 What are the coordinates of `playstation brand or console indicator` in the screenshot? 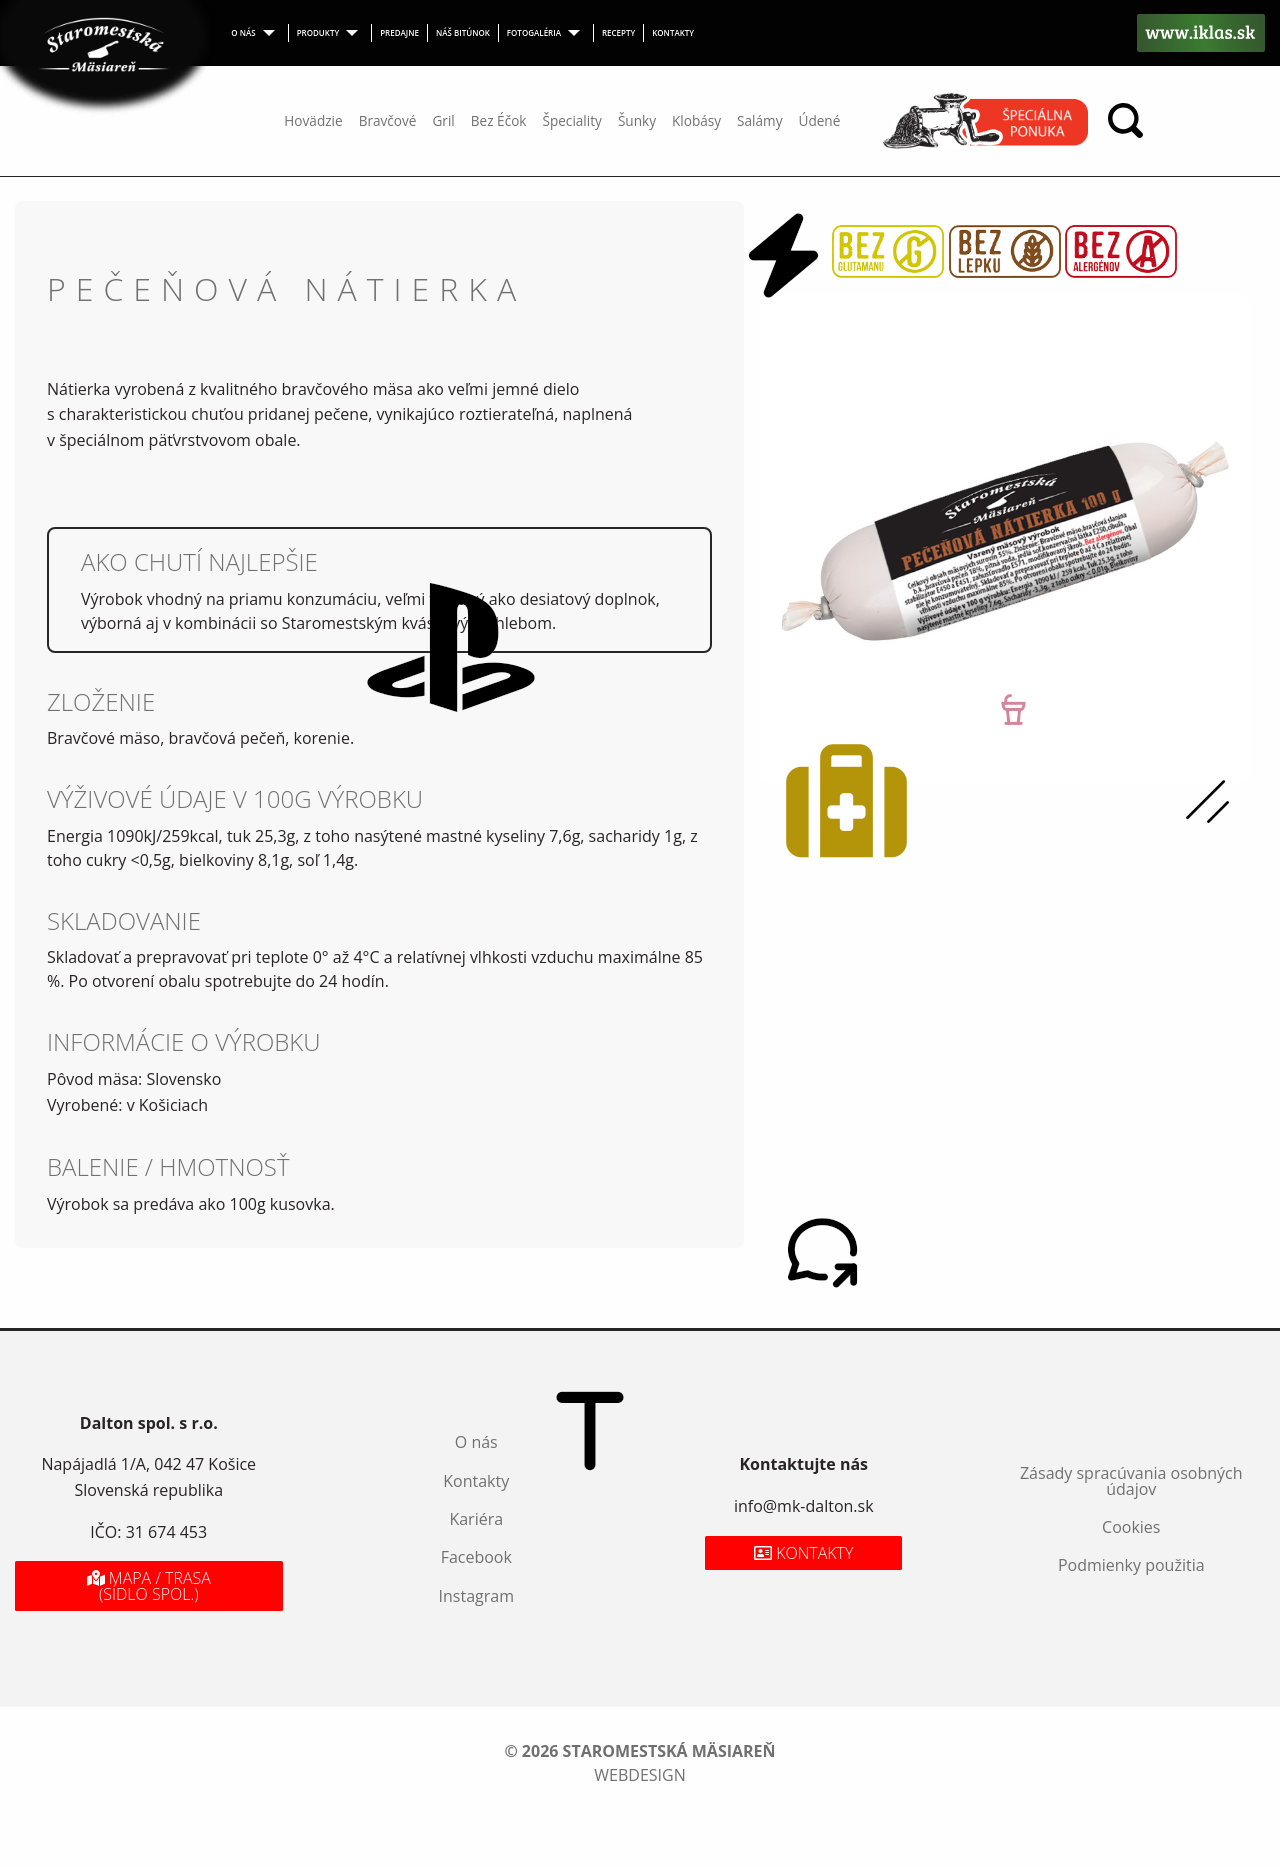 It's located at (451, 648).